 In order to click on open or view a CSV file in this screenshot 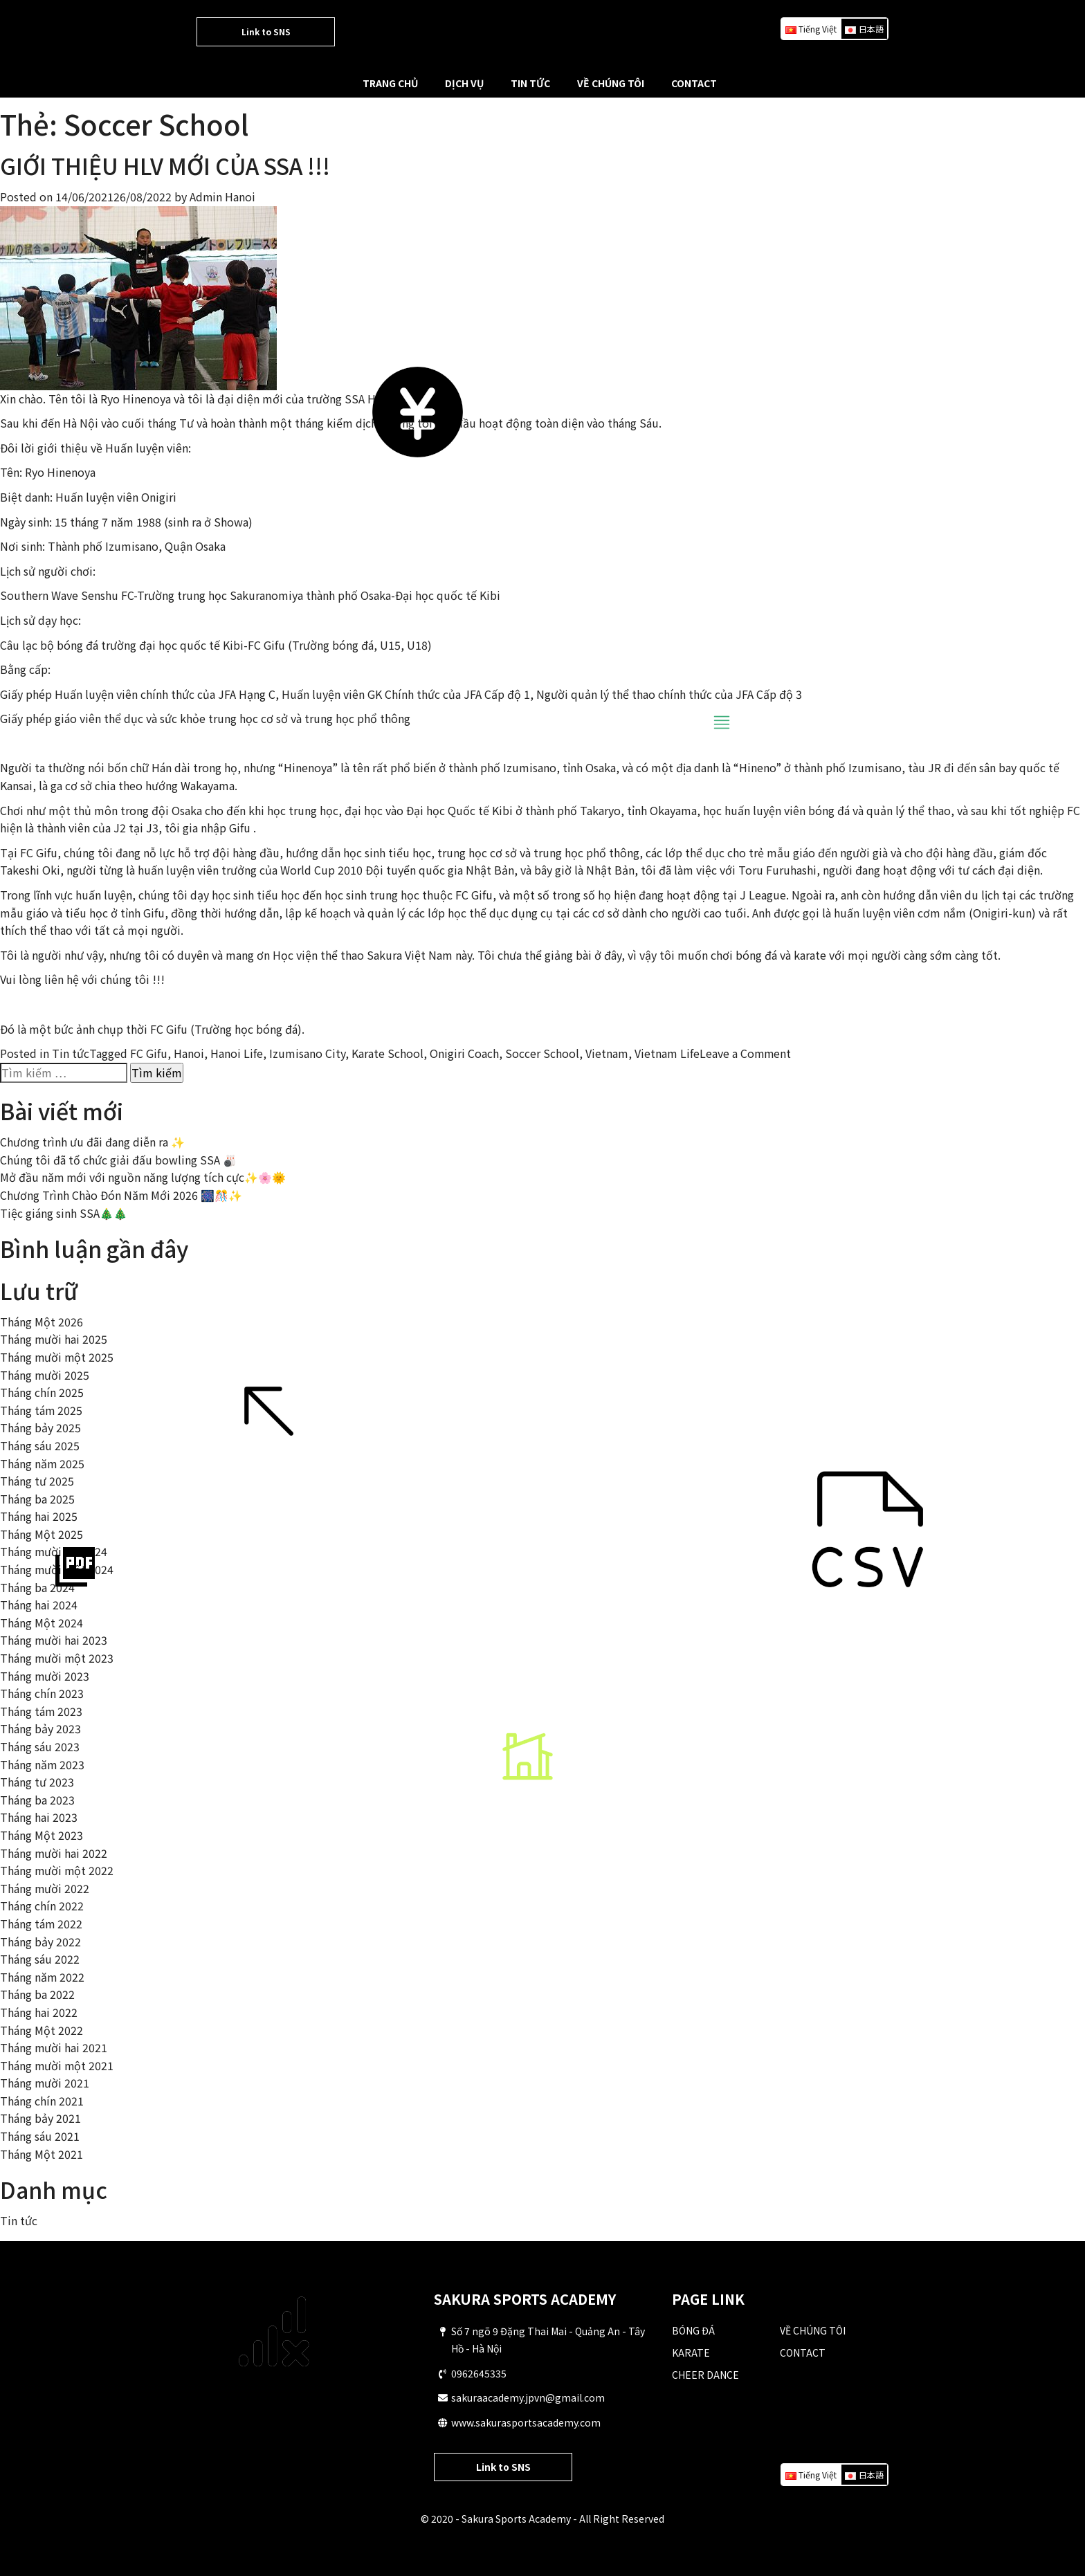, I will do `click(870, 1534)`.